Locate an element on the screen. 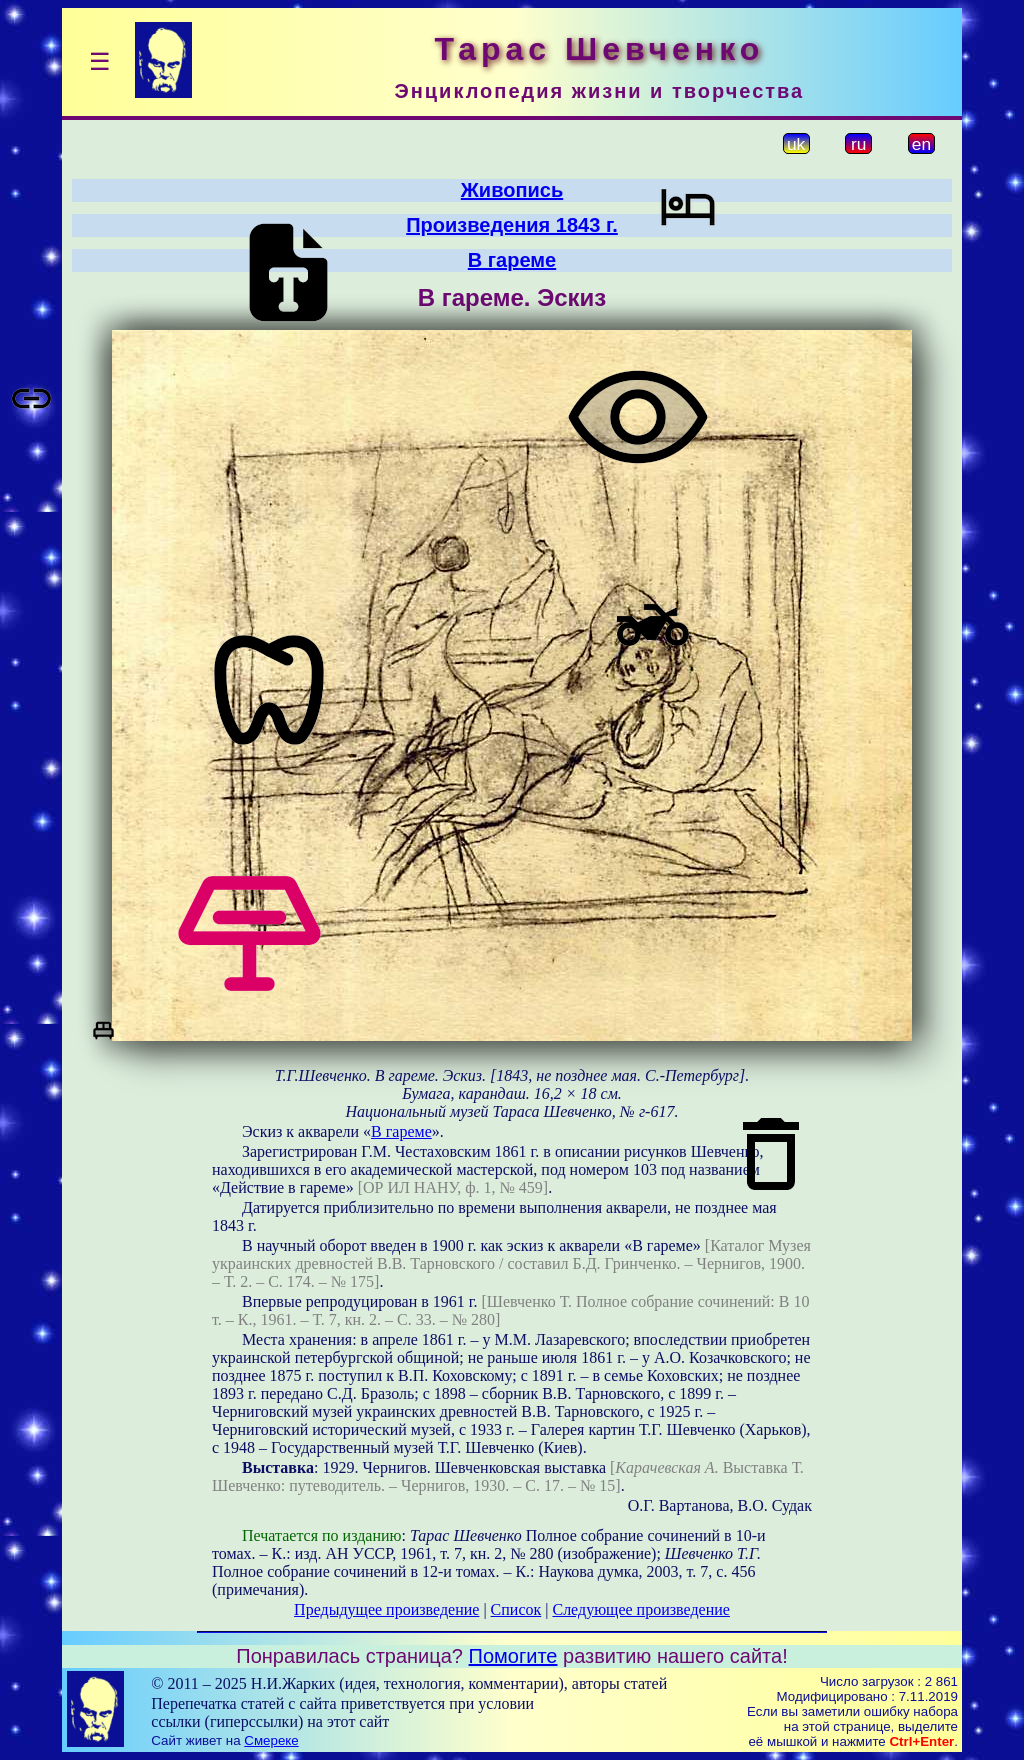 This screenshot has width=1024, height=1760. access dental health information is located at coordinates (269, 690).